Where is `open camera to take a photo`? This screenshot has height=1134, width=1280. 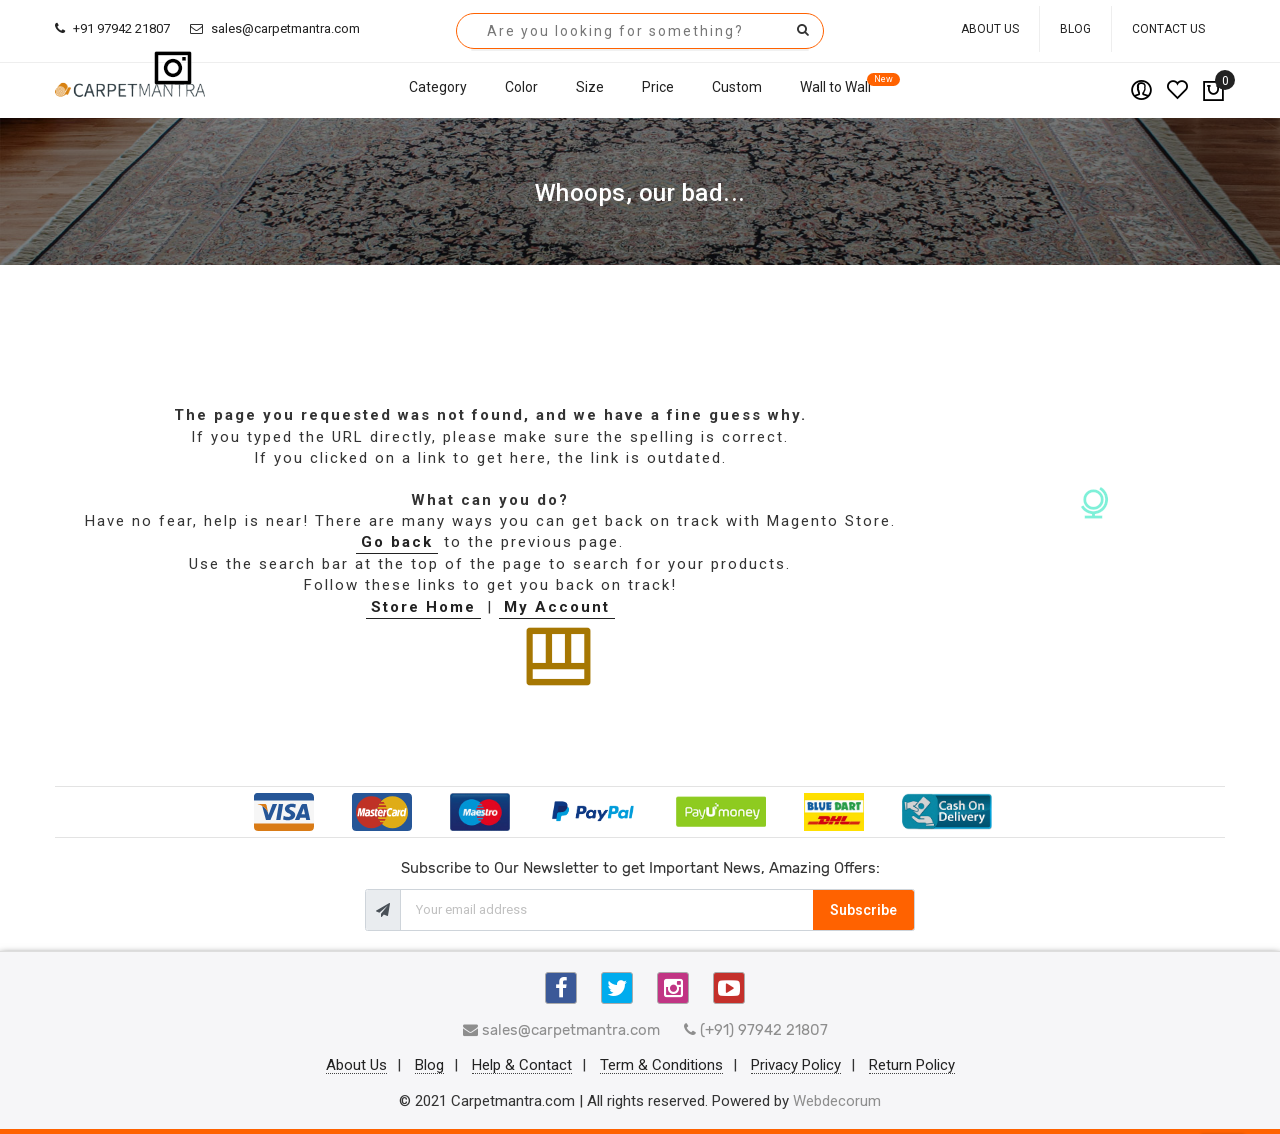
open camera to take a photo is located at coordinates (173, 68).